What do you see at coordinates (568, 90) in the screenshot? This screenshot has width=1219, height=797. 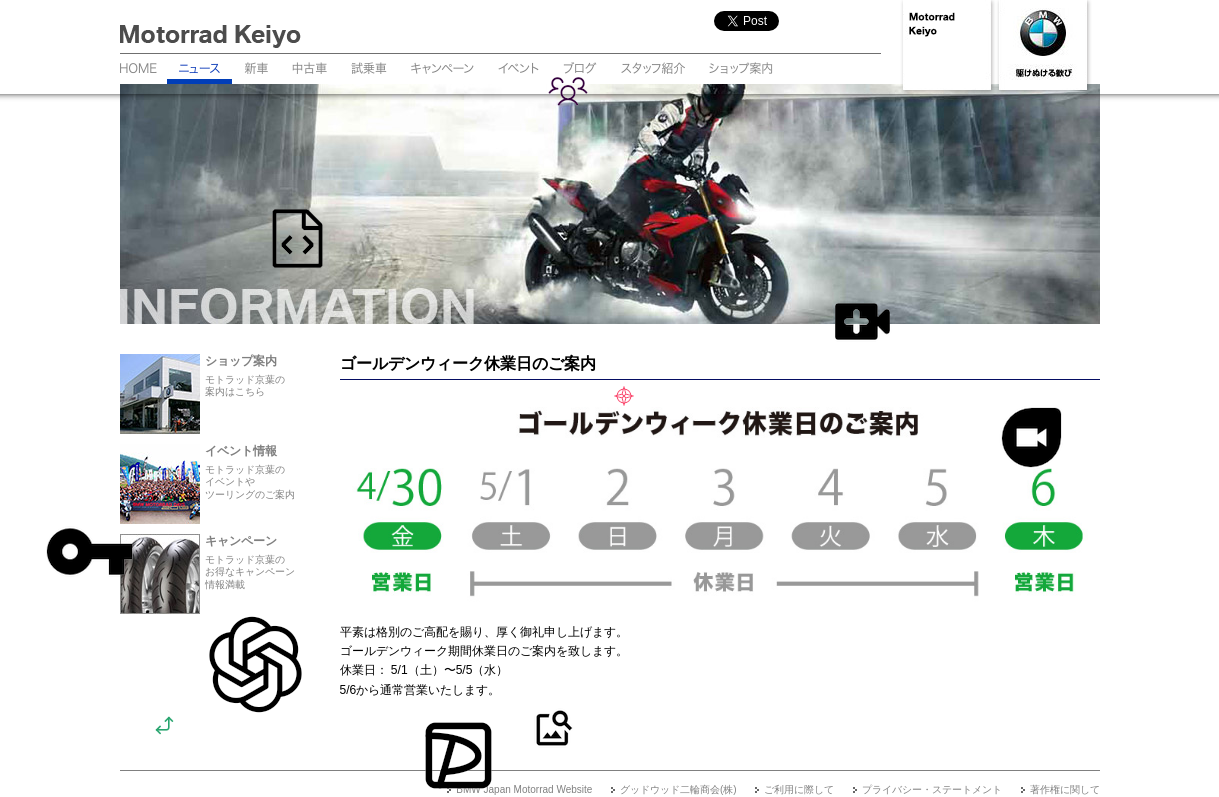 I see `view group or team members` at bounding box center [568, 90].